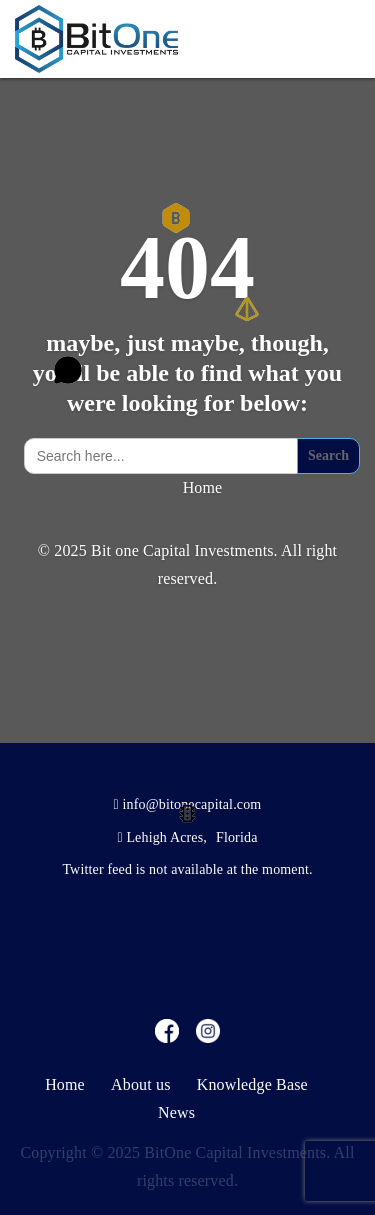  What do you see at coordinates (176, 218) in the screenshot?
I see `indicates bold text formatting option` at bounding box center [176, 218].